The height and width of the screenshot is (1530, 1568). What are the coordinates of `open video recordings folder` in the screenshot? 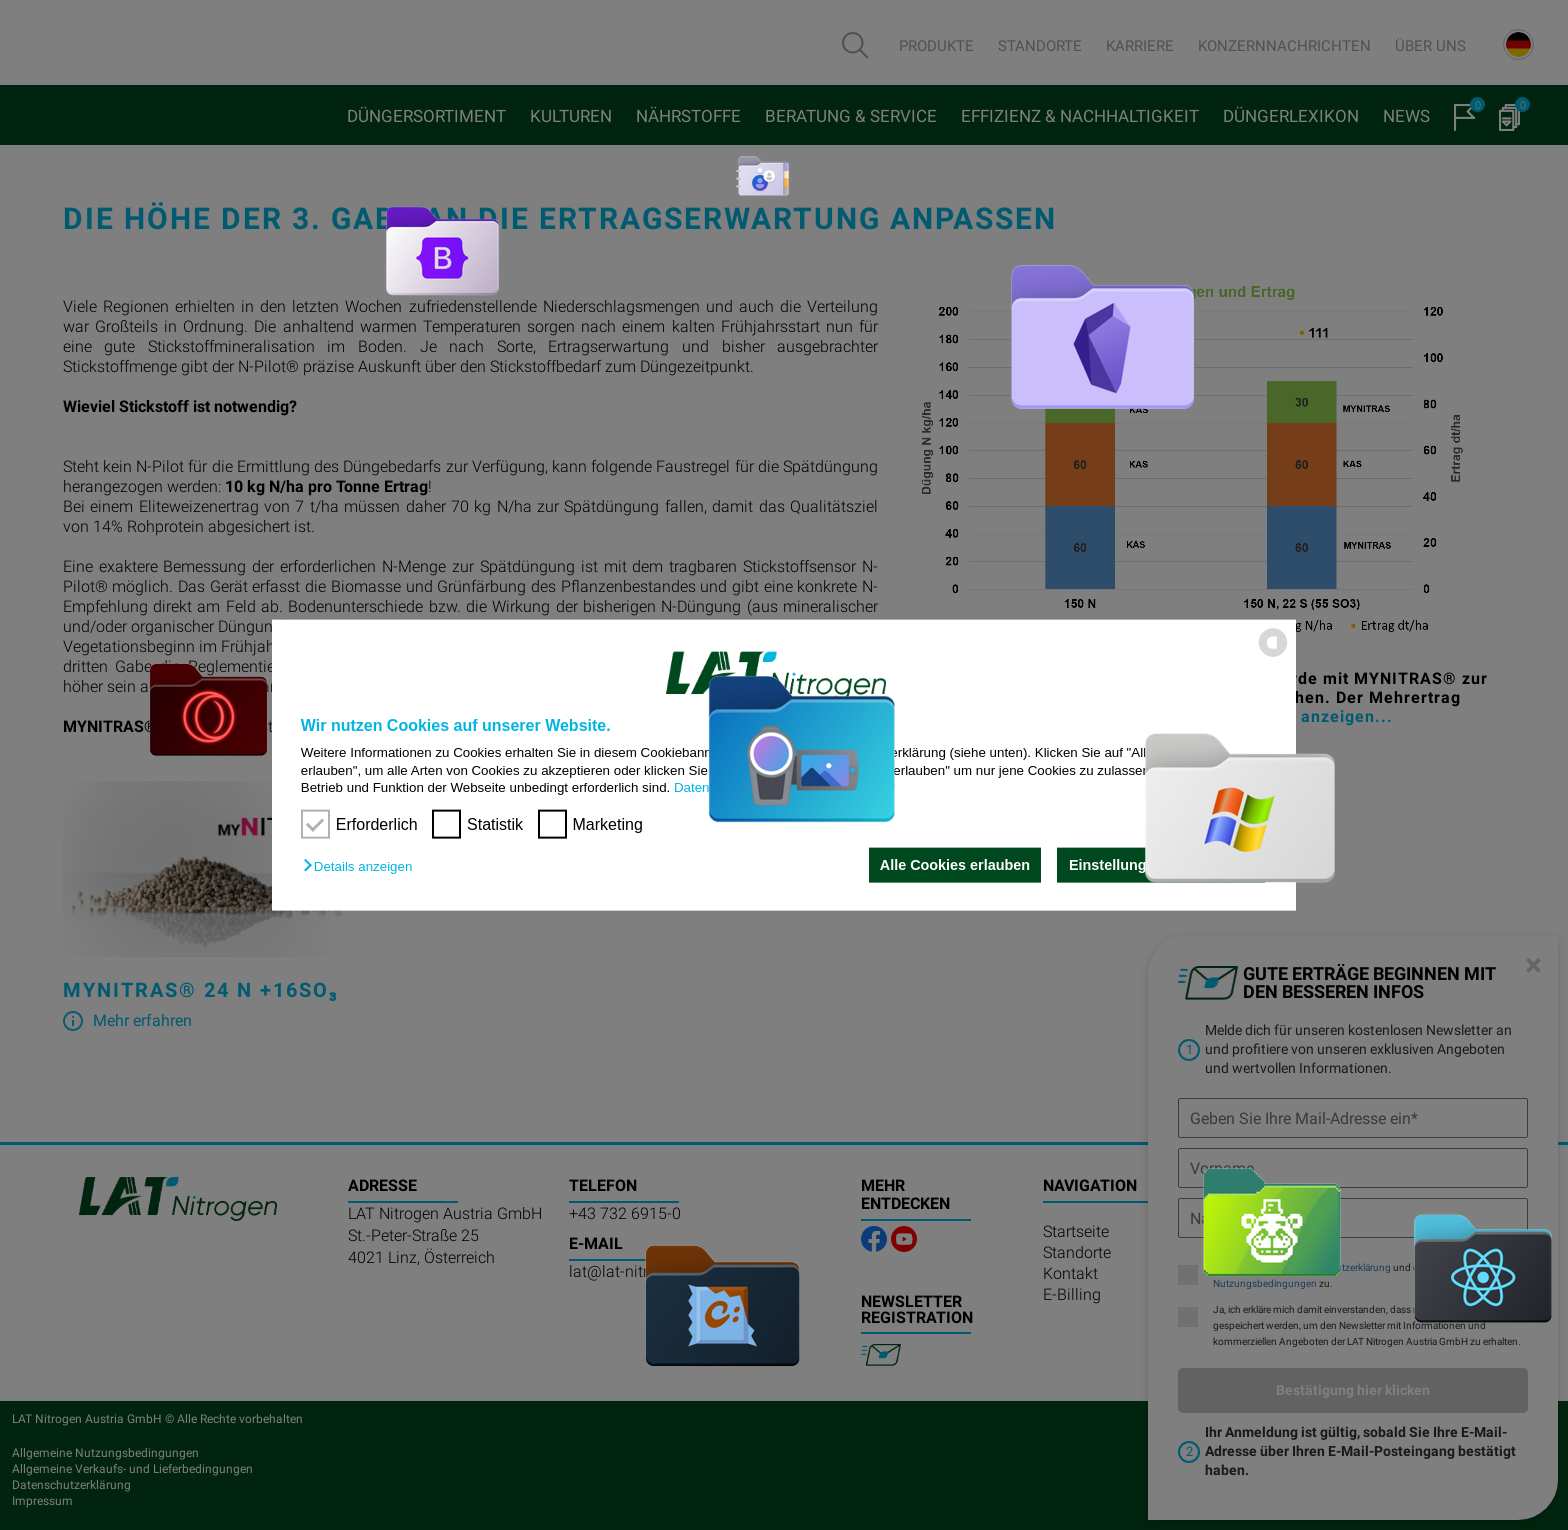 It's located at (801, 754).